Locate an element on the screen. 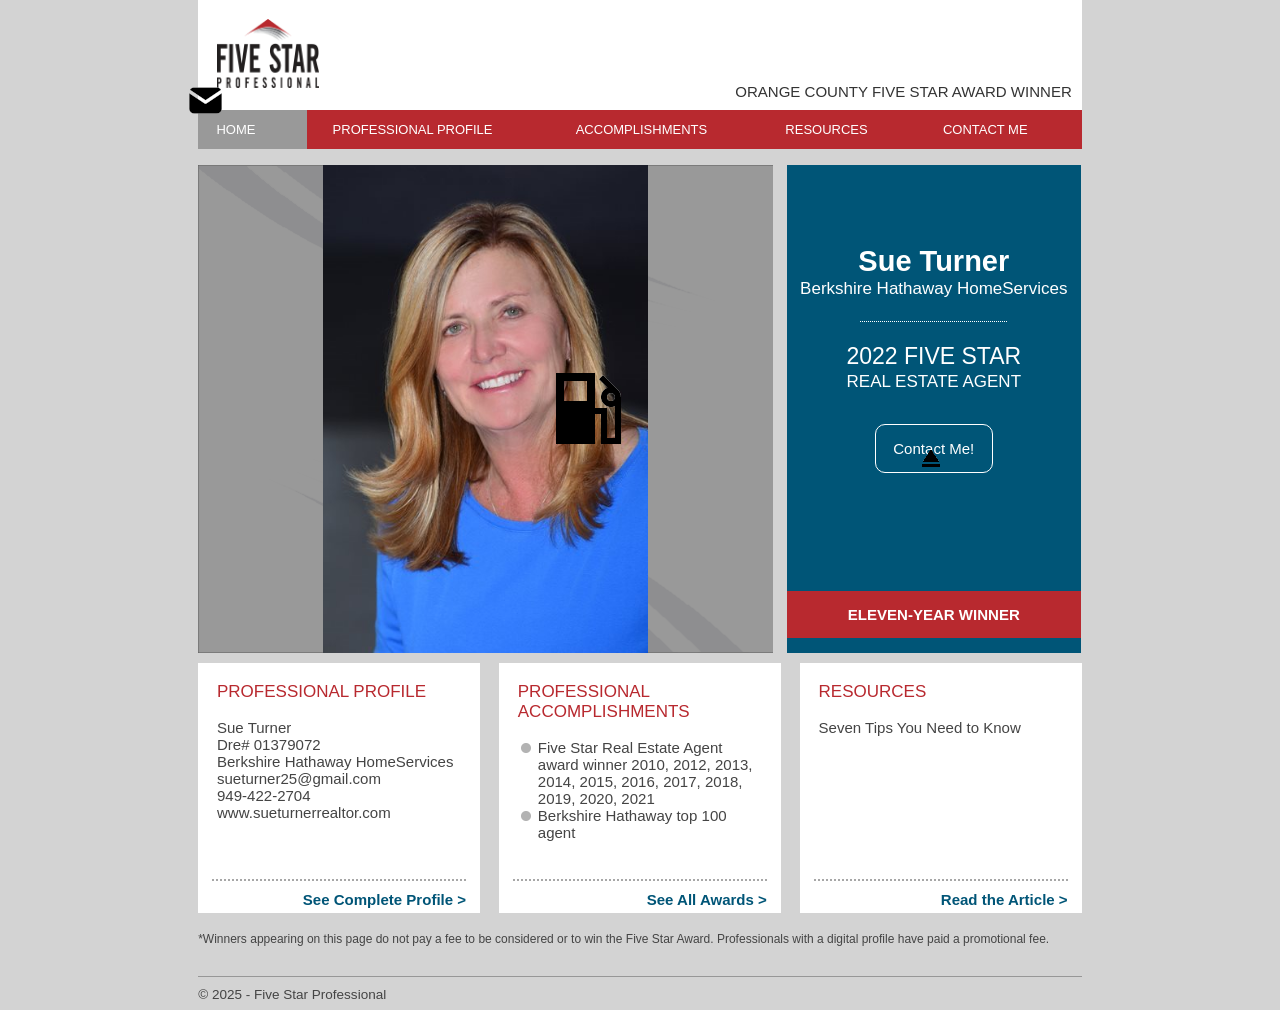  find nearby gas stations is located at coordinates (587, 408).